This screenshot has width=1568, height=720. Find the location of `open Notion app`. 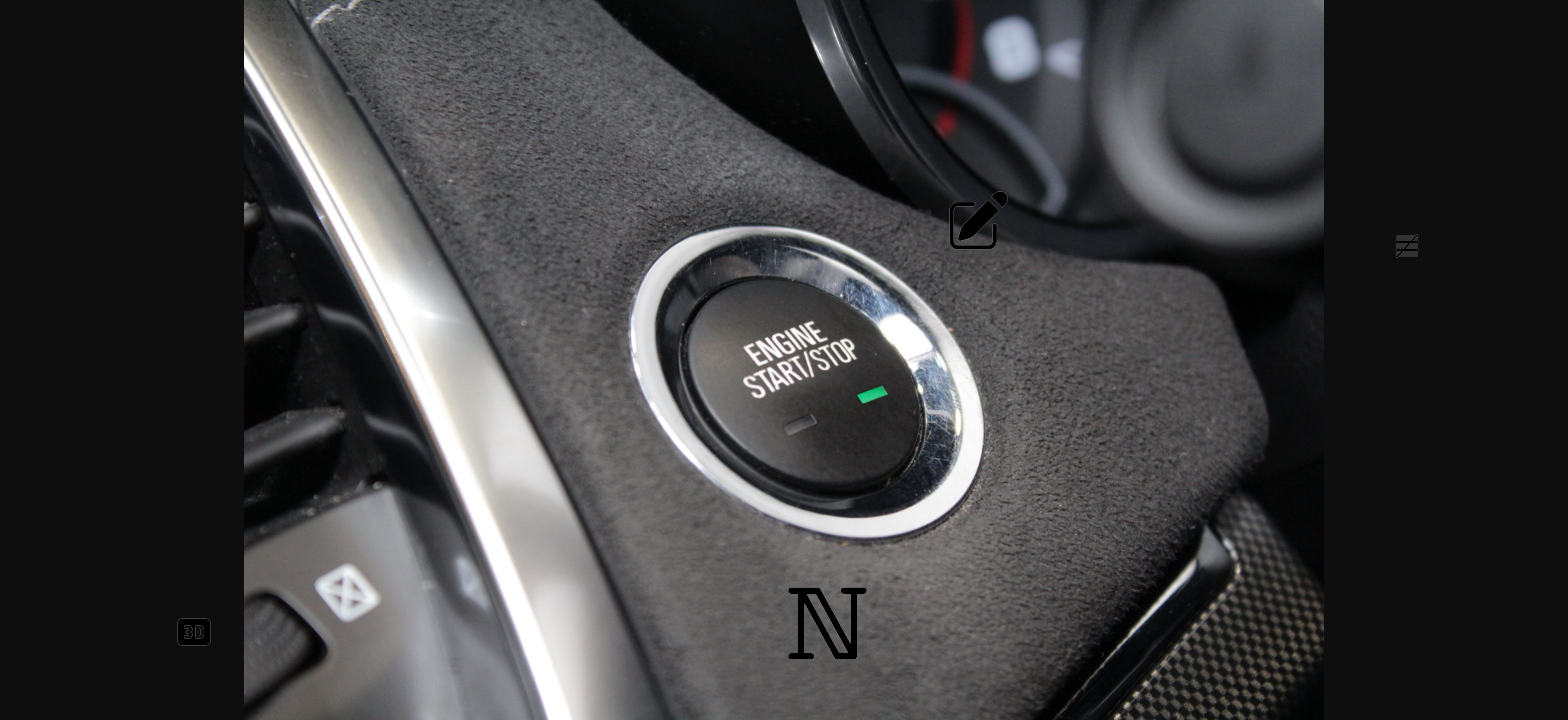

open Notion app is located at coordinates (827, 623).